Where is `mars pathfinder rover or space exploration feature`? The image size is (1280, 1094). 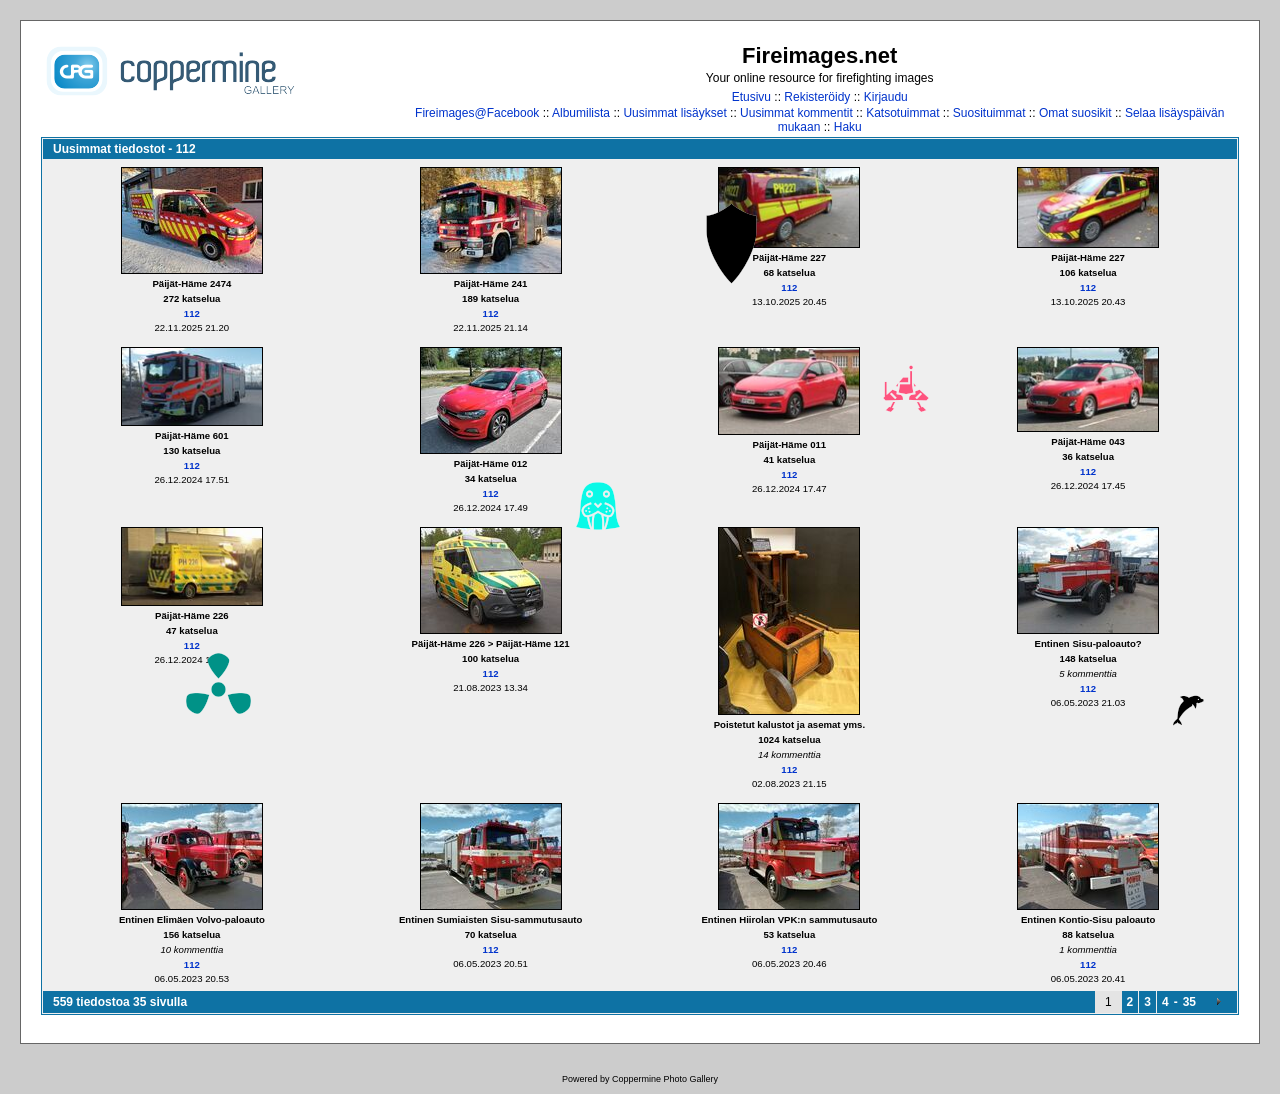
mars pathfinder rover or space exploration feature is located at coordinates (906, 390).